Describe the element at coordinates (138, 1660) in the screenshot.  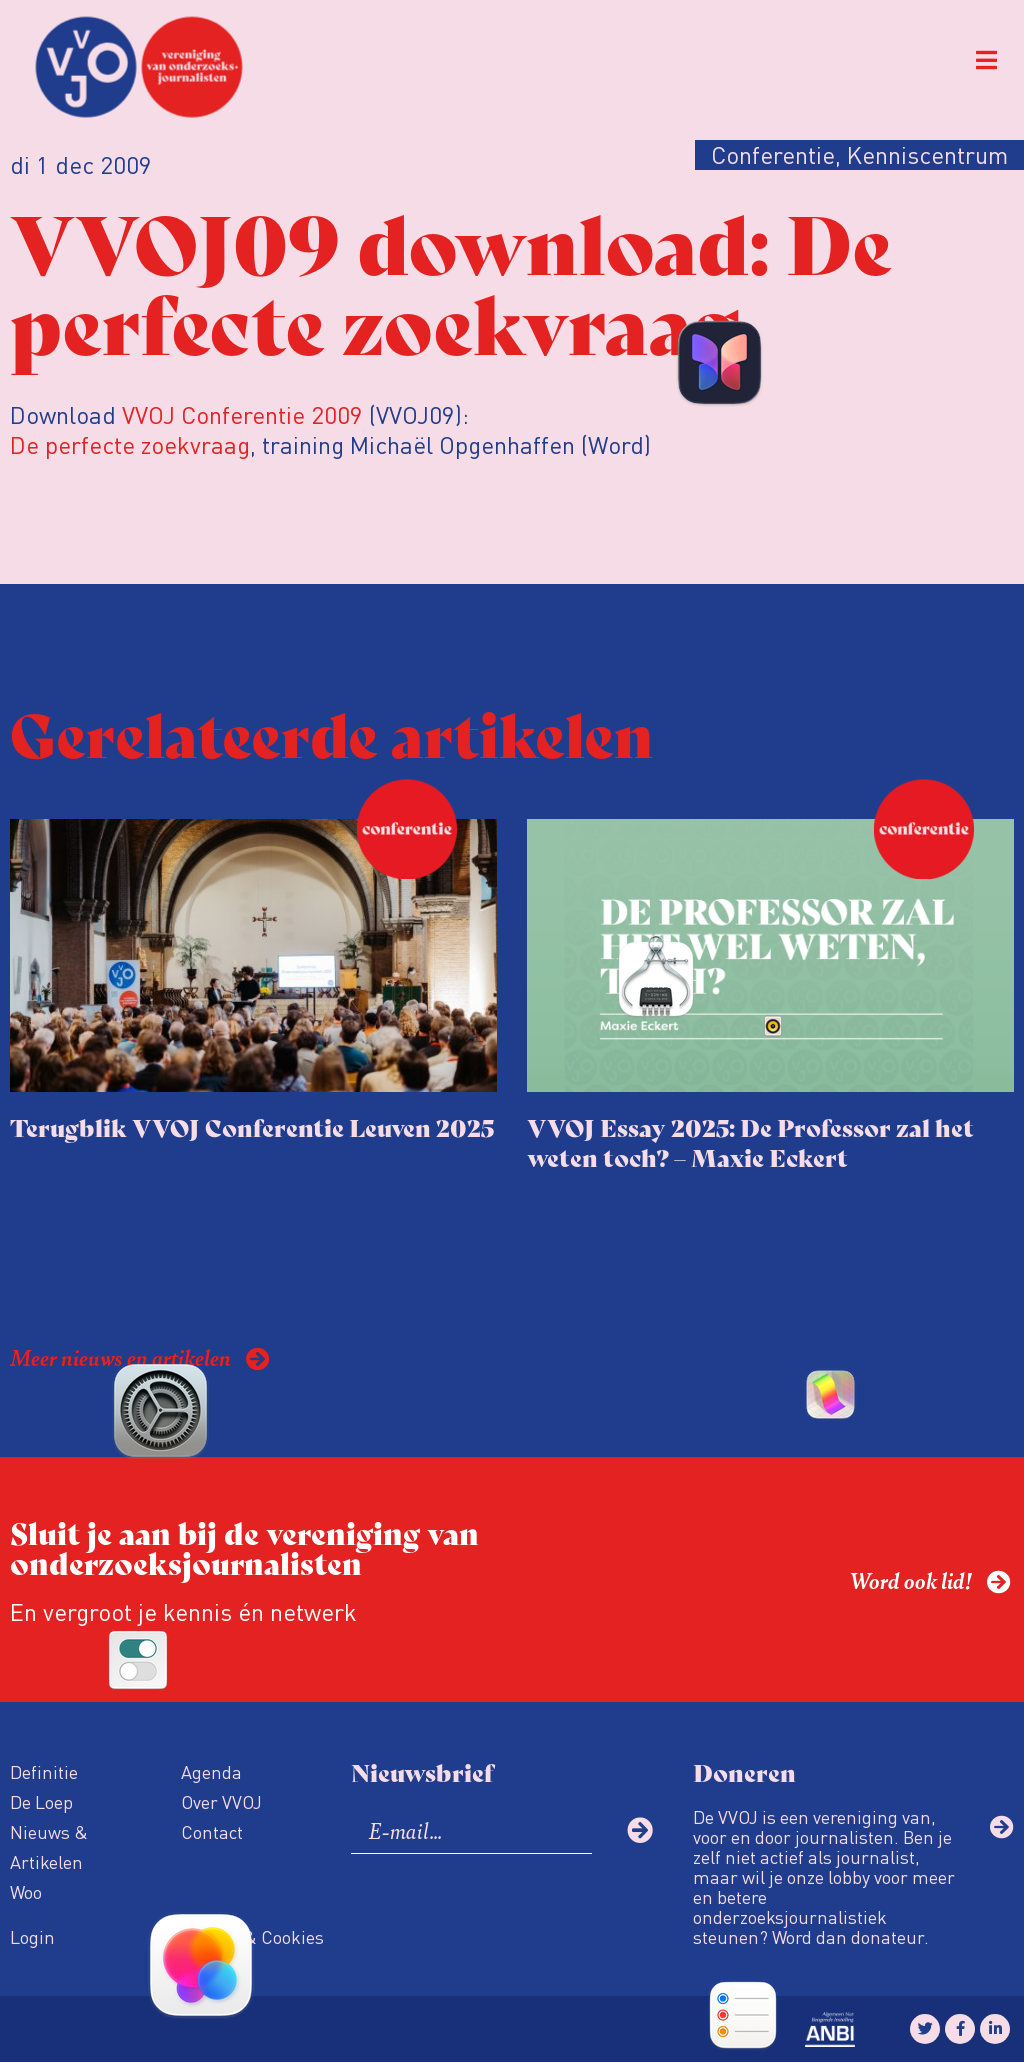
I see `open system tweaks or settings customization` at that location.